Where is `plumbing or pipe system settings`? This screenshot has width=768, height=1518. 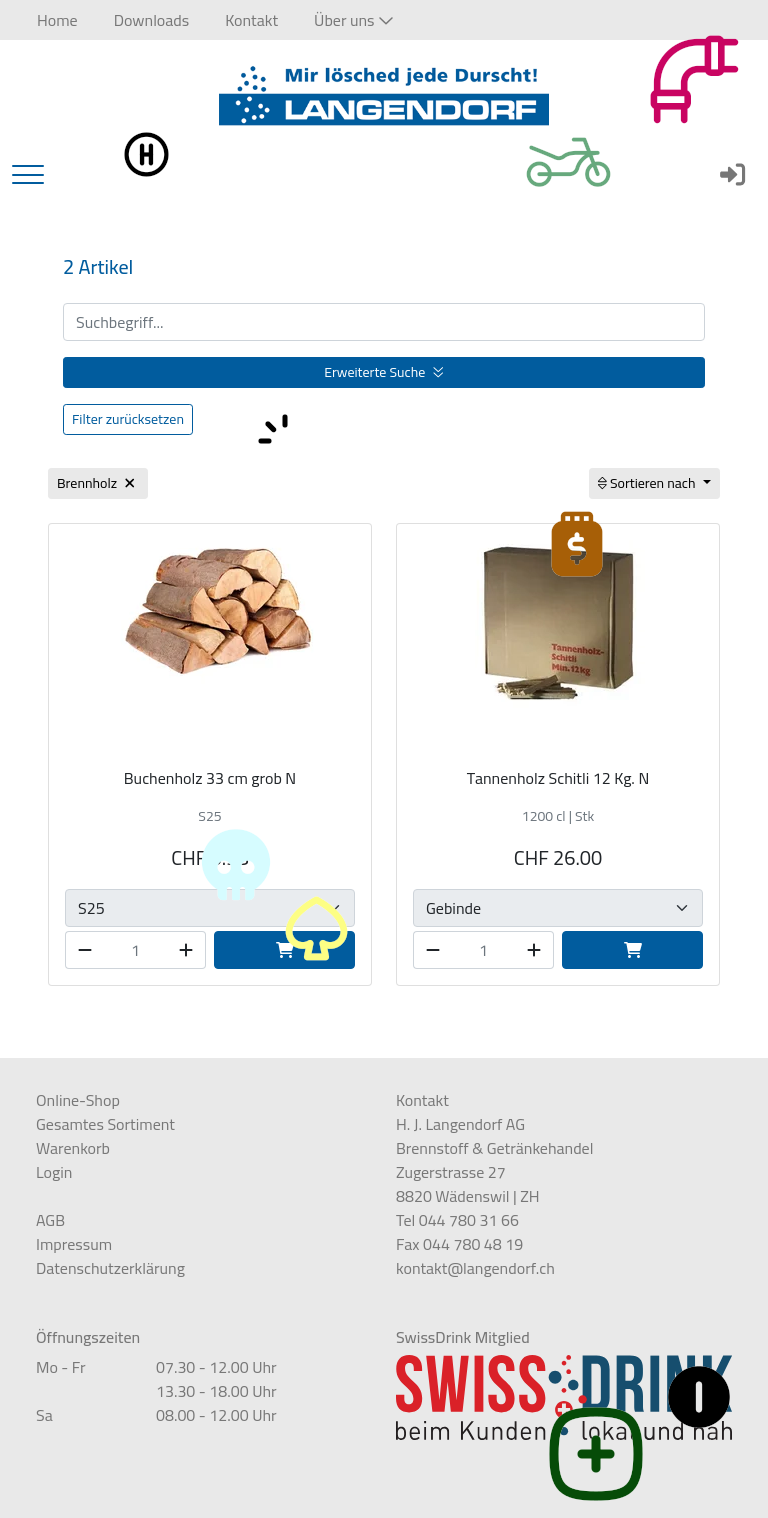
plumbing or pipe system settings is located at coordinates (691, 76).